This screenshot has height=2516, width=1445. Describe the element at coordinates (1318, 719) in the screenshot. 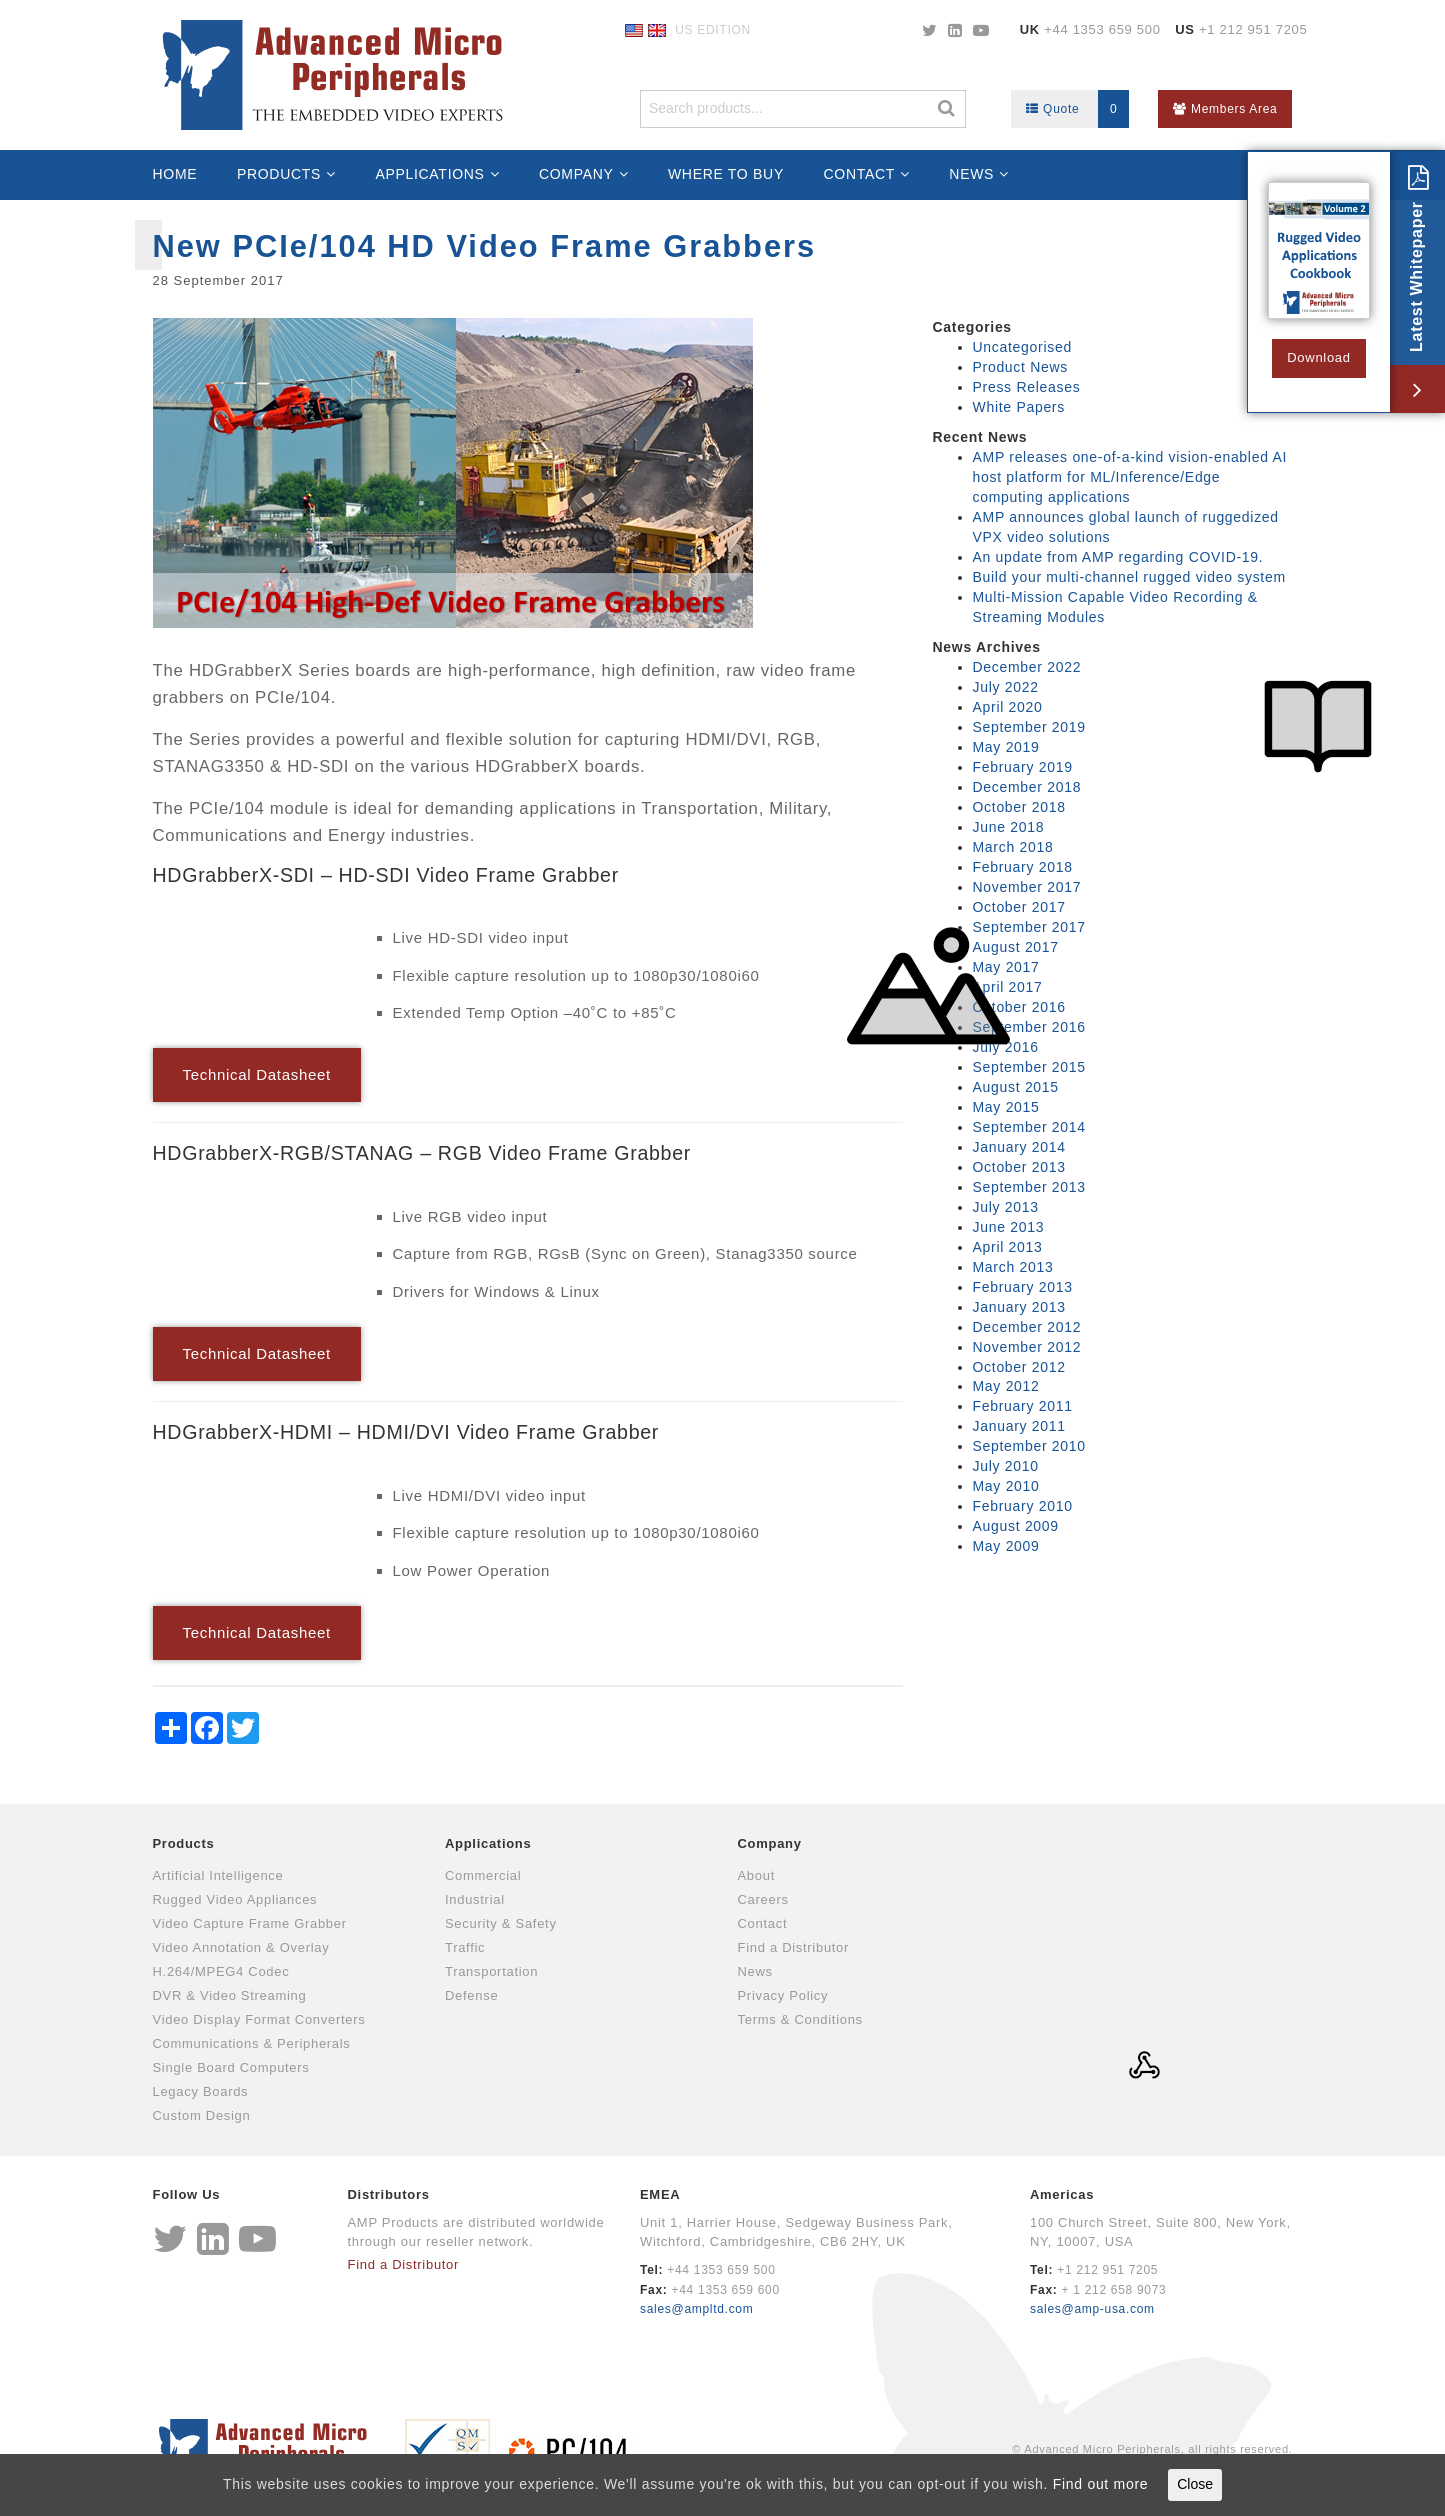

I see `open reading mode or e-book viewer` at that location.